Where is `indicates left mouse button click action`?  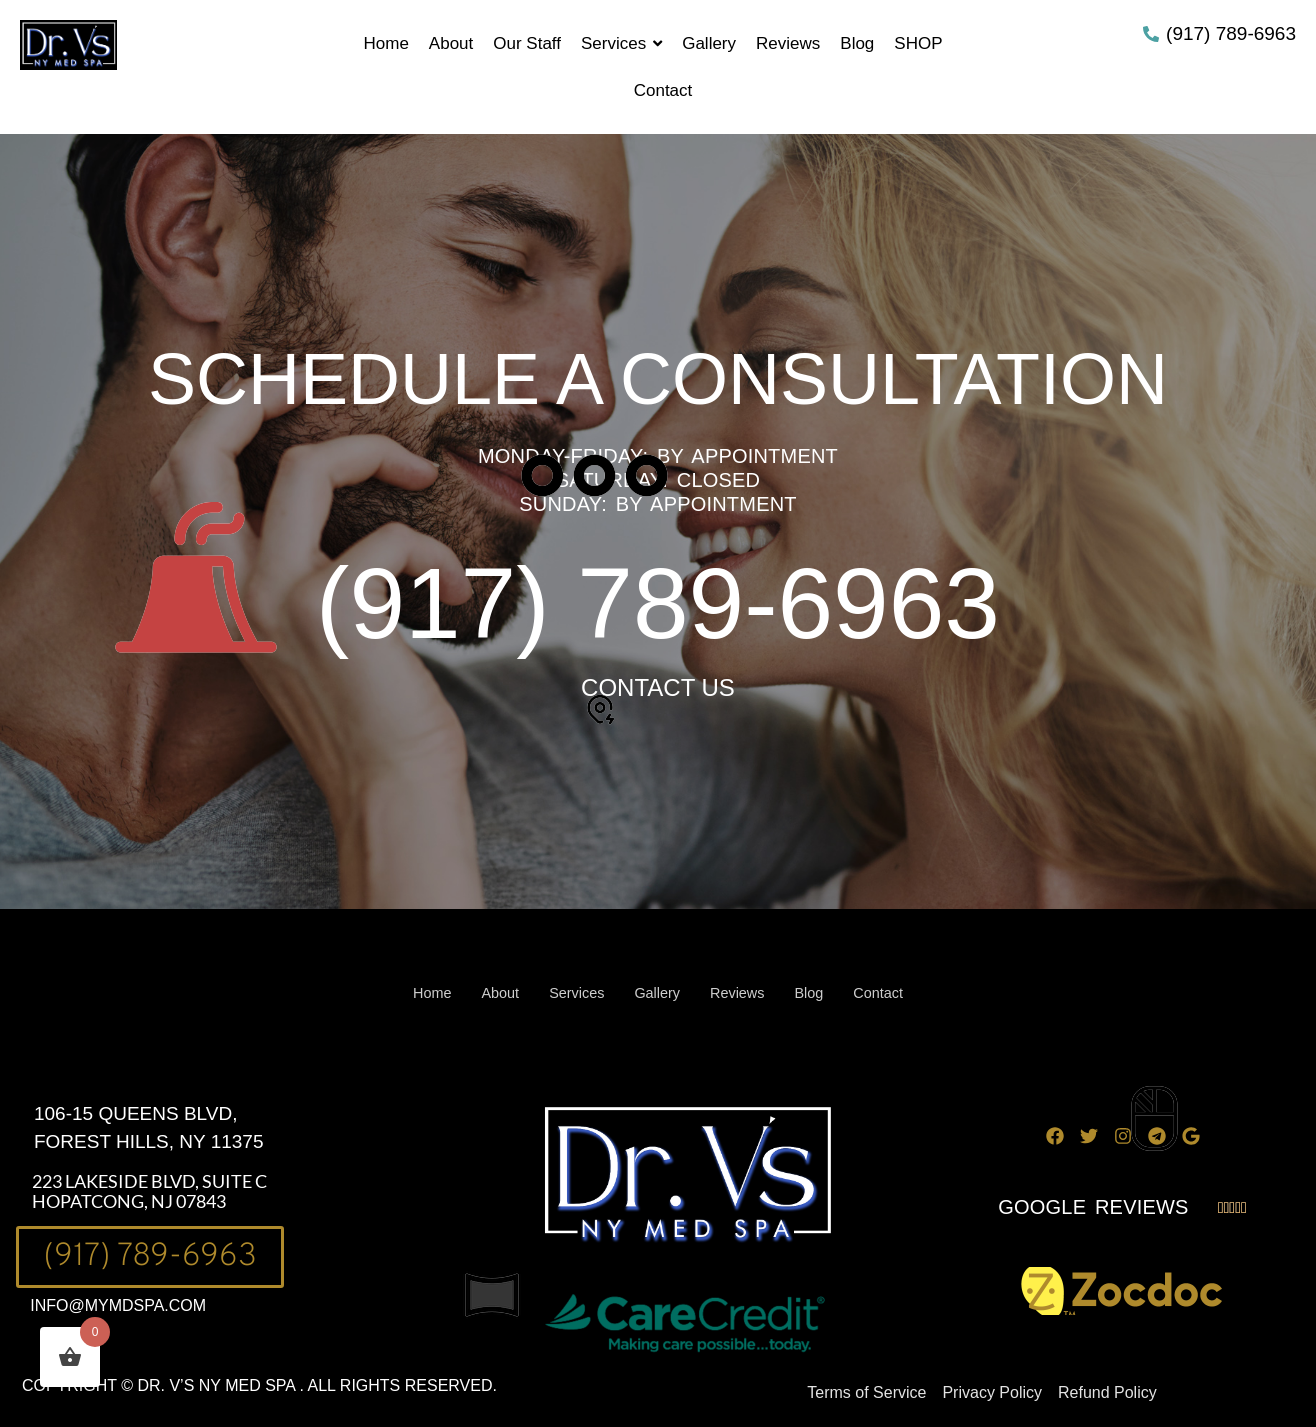 indicates left mouse button click action is located at coordinates (1154, 1118).